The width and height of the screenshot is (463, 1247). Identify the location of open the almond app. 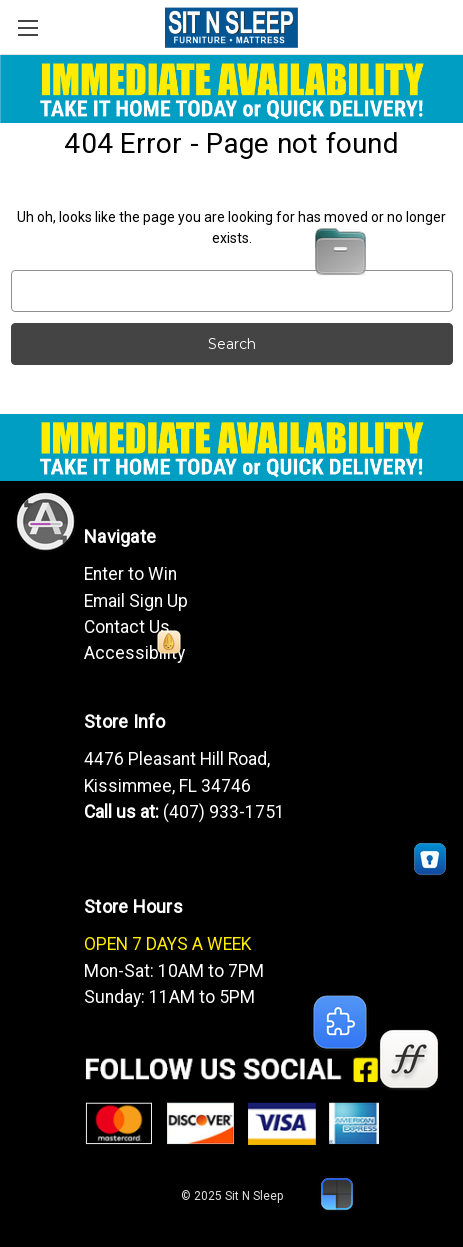
(169, 642).